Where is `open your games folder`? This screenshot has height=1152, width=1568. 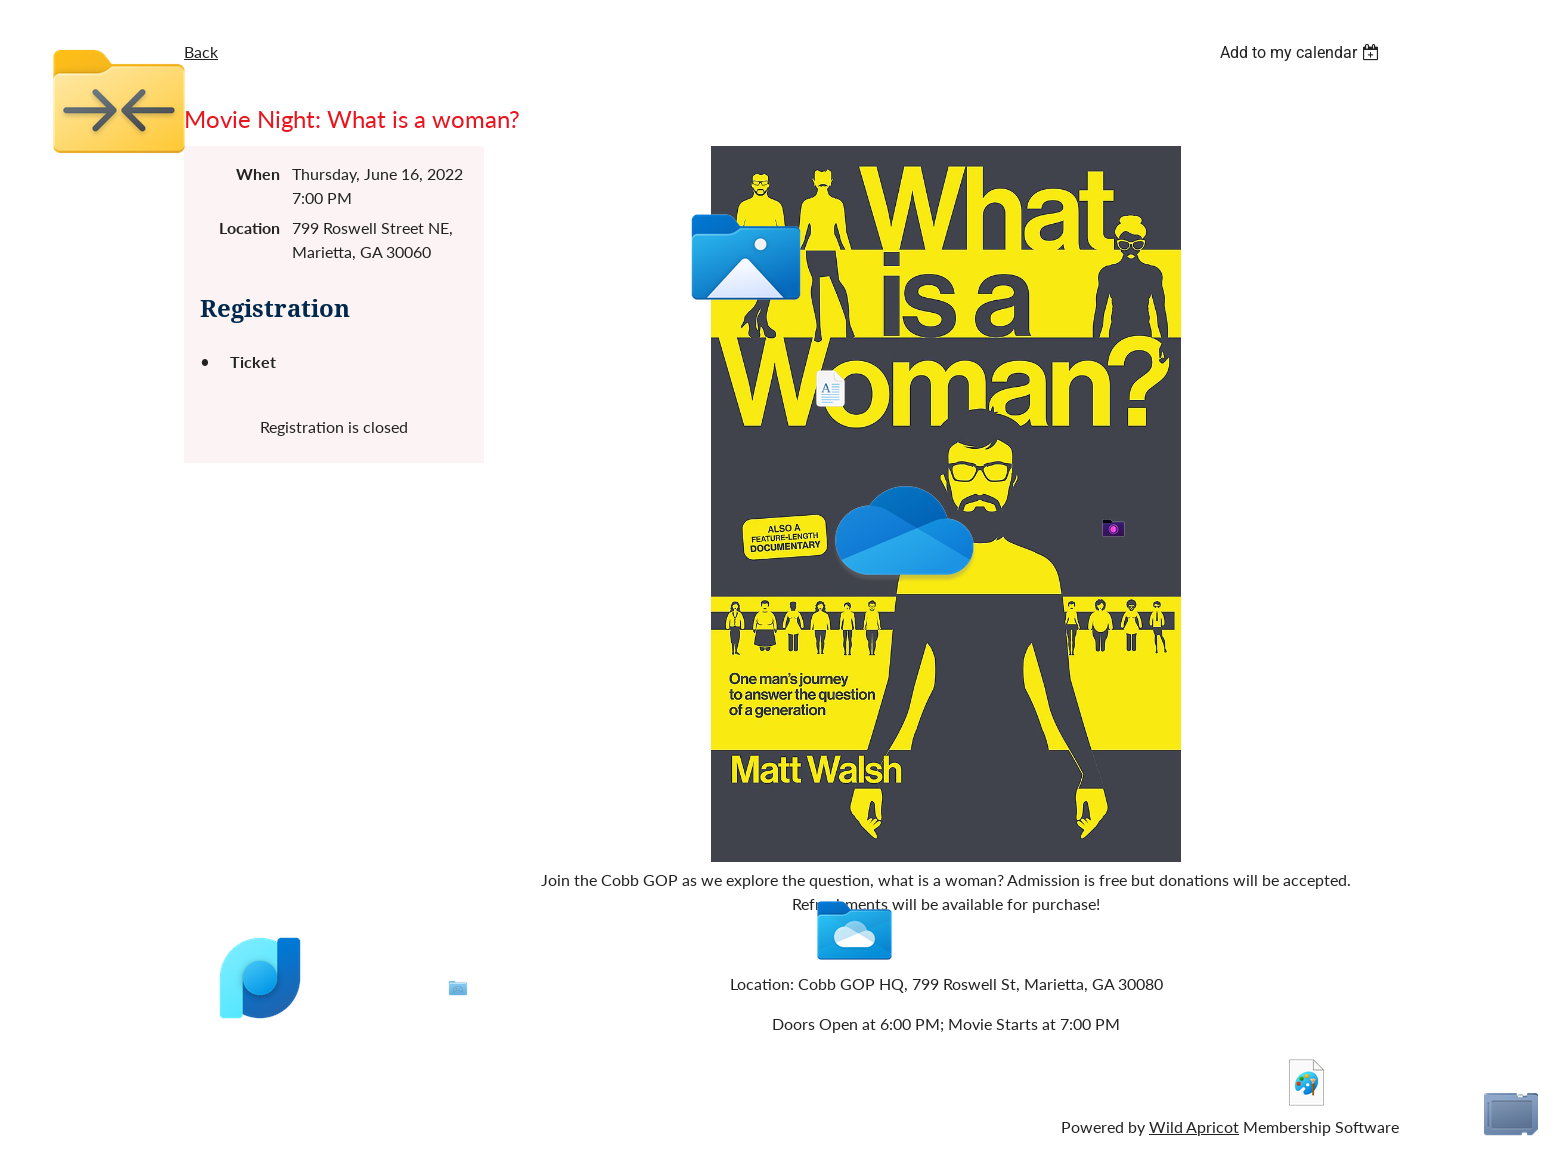
open your games folder is located at coordinates (458, 988).